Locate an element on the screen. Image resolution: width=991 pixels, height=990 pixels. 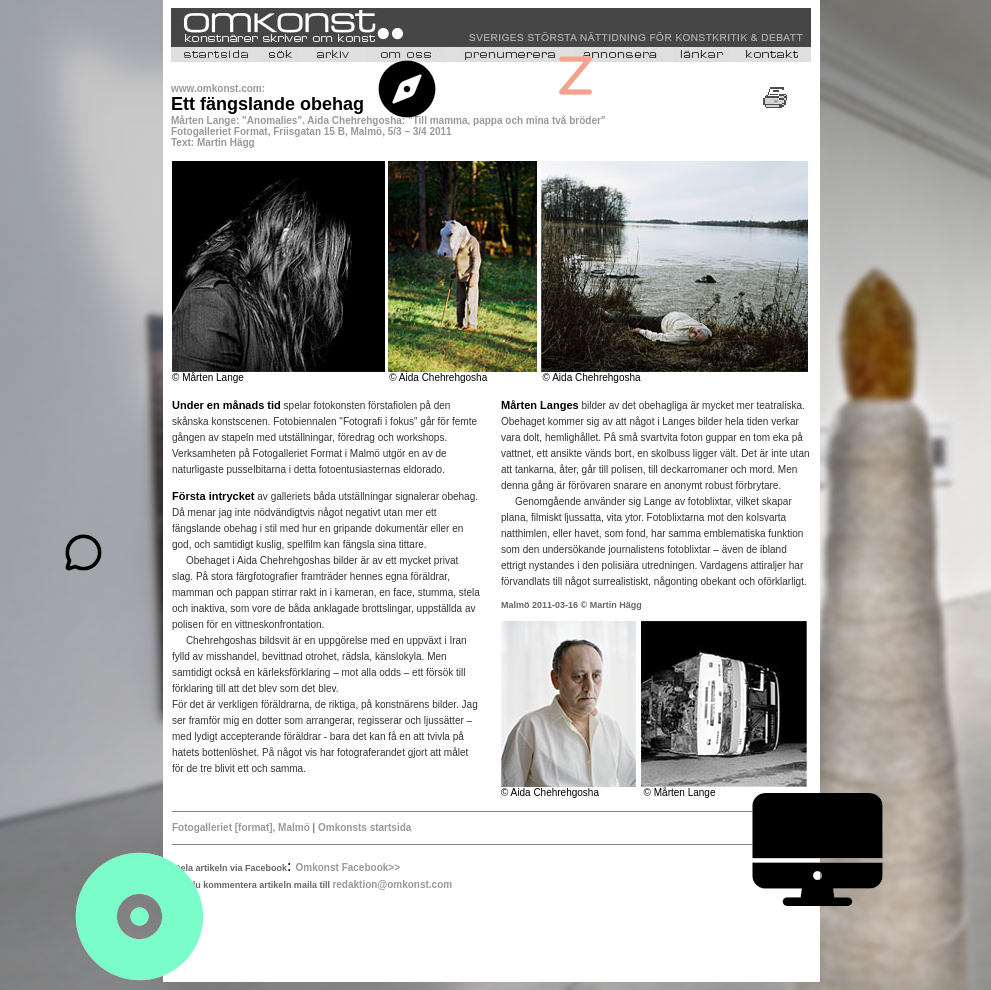
play or access music library is located at coordinates (139, 916).